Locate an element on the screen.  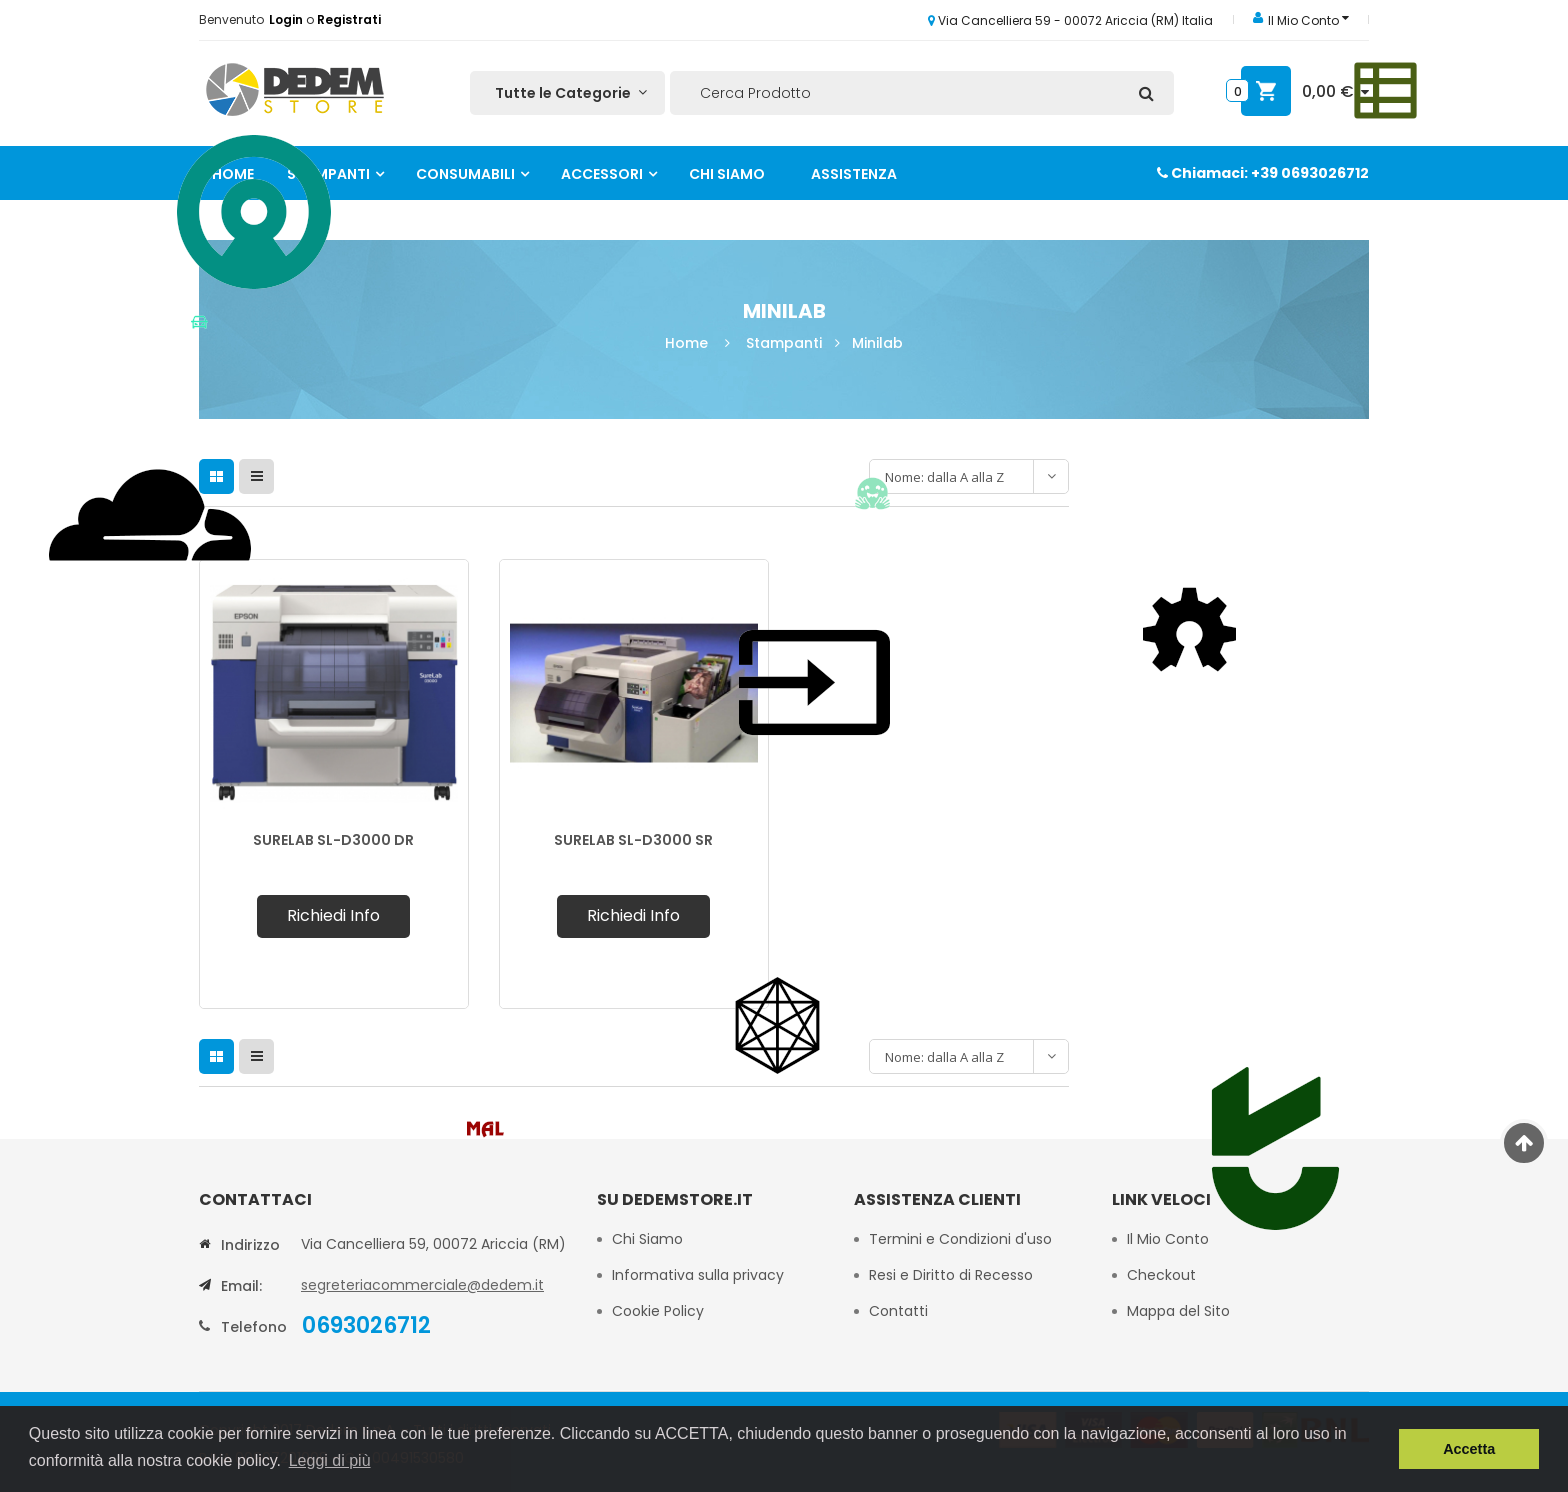
visit hugging face platform is located at coordinates (872, 493).